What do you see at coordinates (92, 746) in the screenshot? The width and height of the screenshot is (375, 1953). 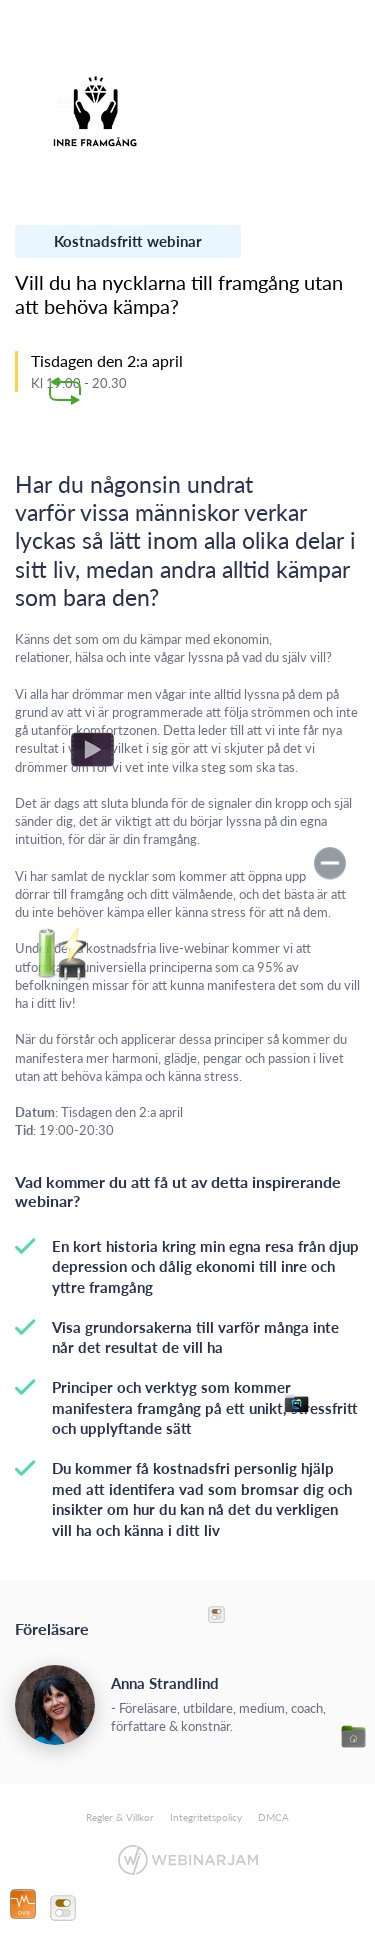 I see `a video file type indicator` at bounding box center [92, 746].